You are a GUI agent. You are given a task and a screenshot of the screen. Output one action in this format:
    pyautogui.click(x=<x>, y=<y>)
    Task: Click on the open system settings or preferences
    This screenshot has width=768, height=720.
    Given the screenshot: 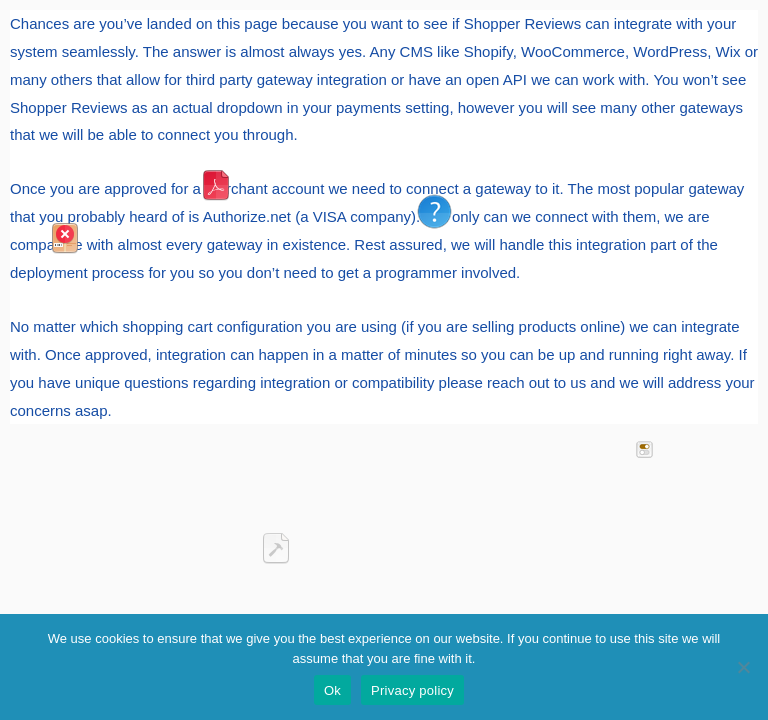 What is the action you would take?
    pyautogui.click(x=644, y=449)
    